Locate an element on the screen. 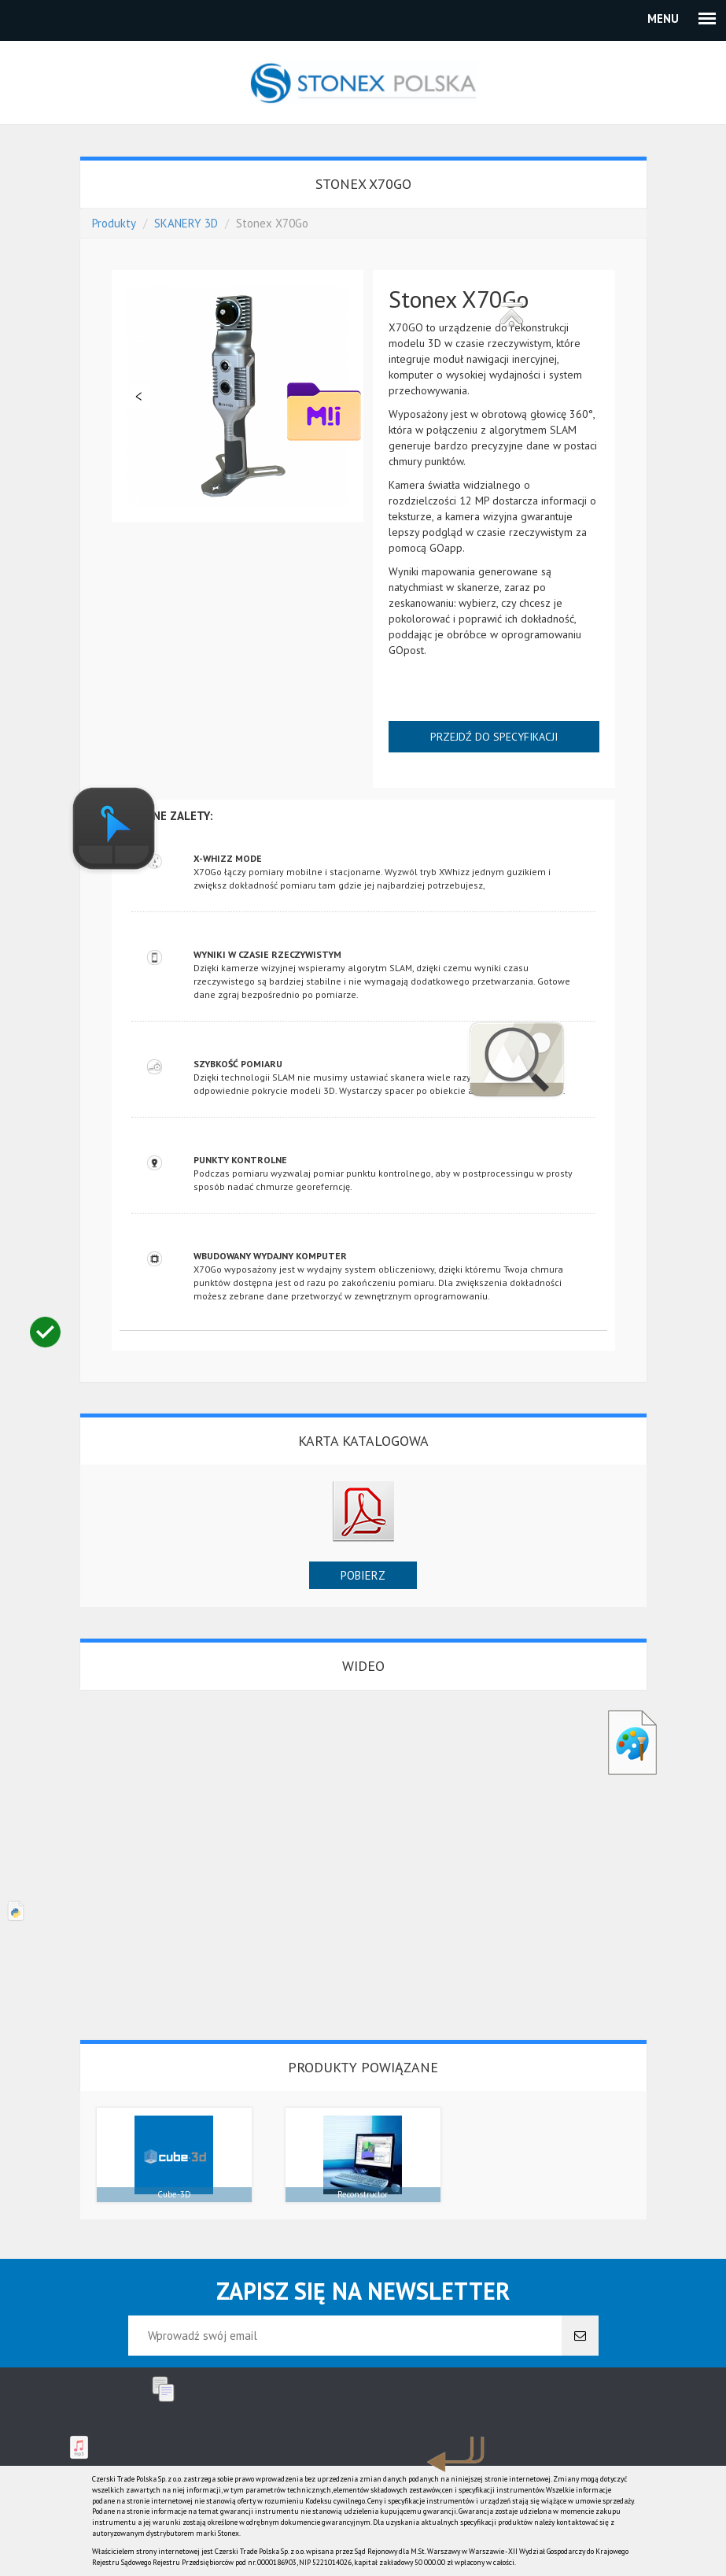  indicates a selected or checked item is located at coordinates (45, 1332).